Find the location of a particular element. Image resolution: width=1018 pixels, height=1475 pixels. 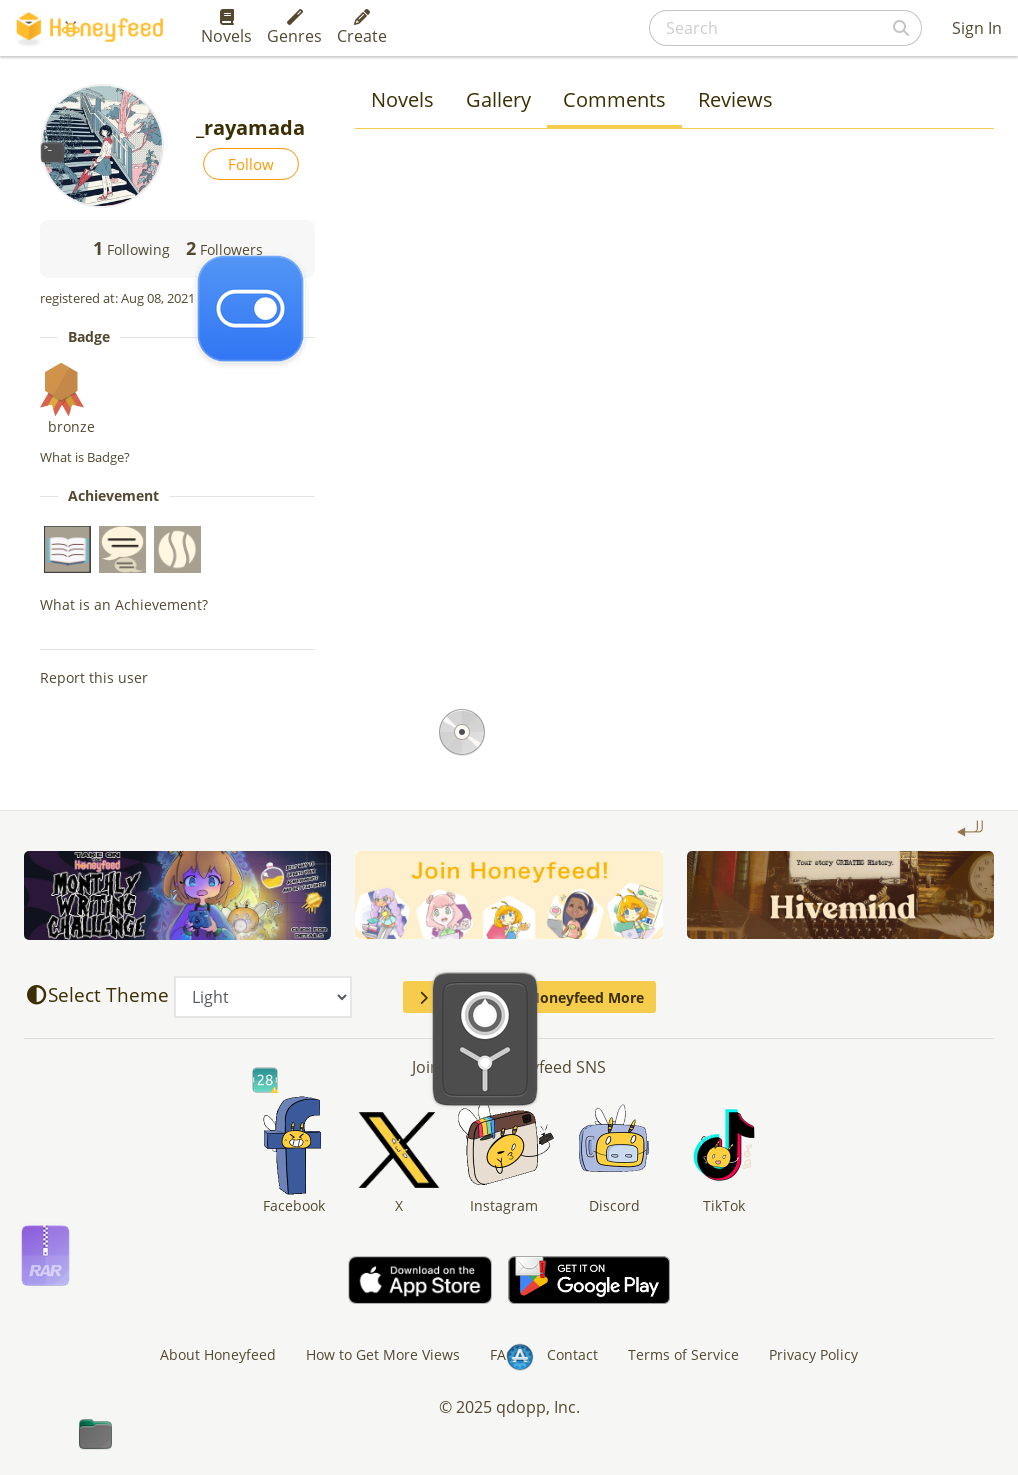

open folder to view contents is located at coordinates (95, 1433).